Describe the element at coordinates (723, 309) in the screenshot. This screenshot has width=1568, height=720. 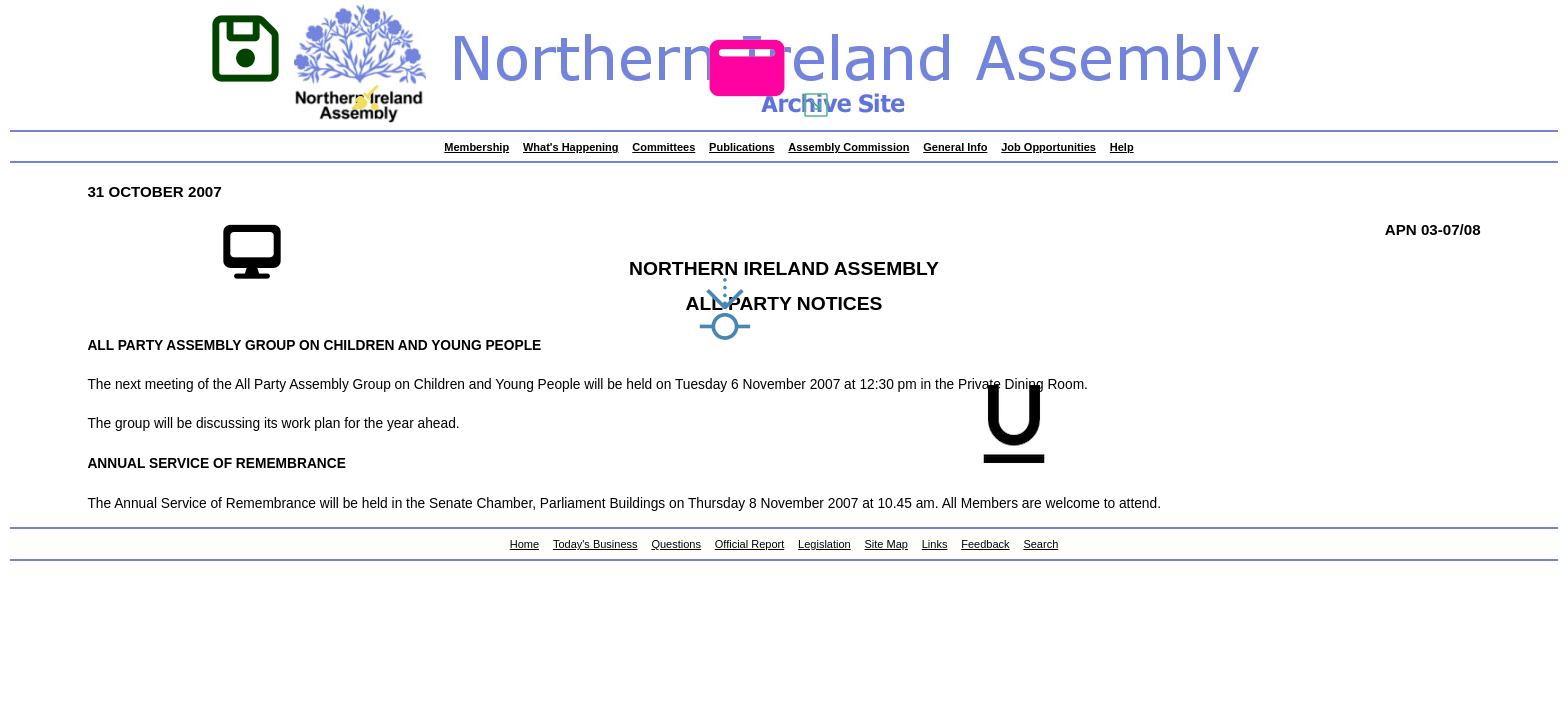
I see `fetch changes from remote repository` at that location.